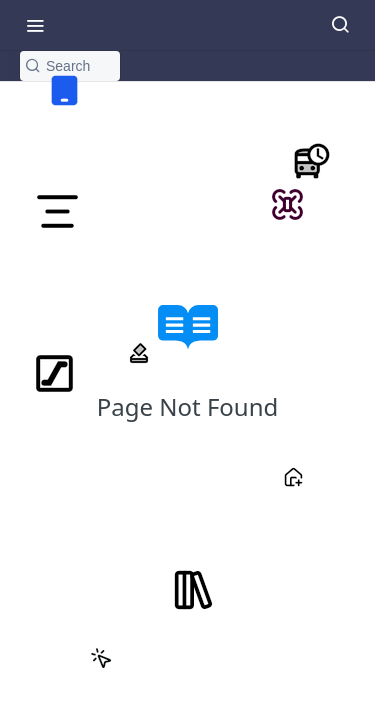  What do you see at coordinates (57, 211) in the screenshot?
I see `center align text` at bounding box center [57, 211].